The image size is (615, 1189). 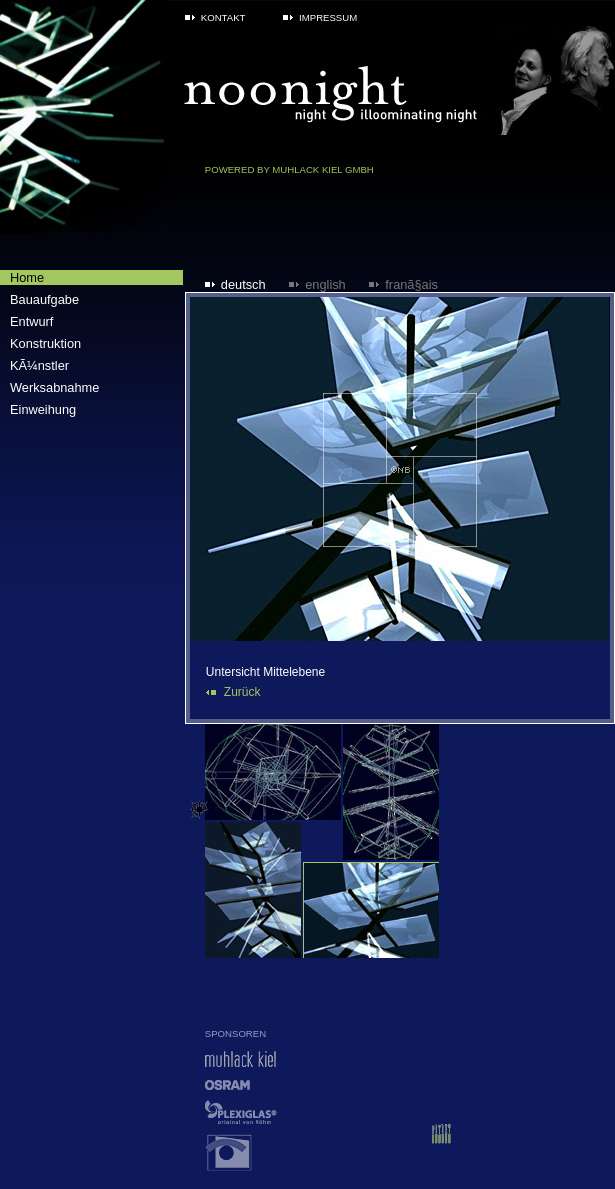 I want to click on activate eclipse or flare visual effect, so click(x=199, y=809).